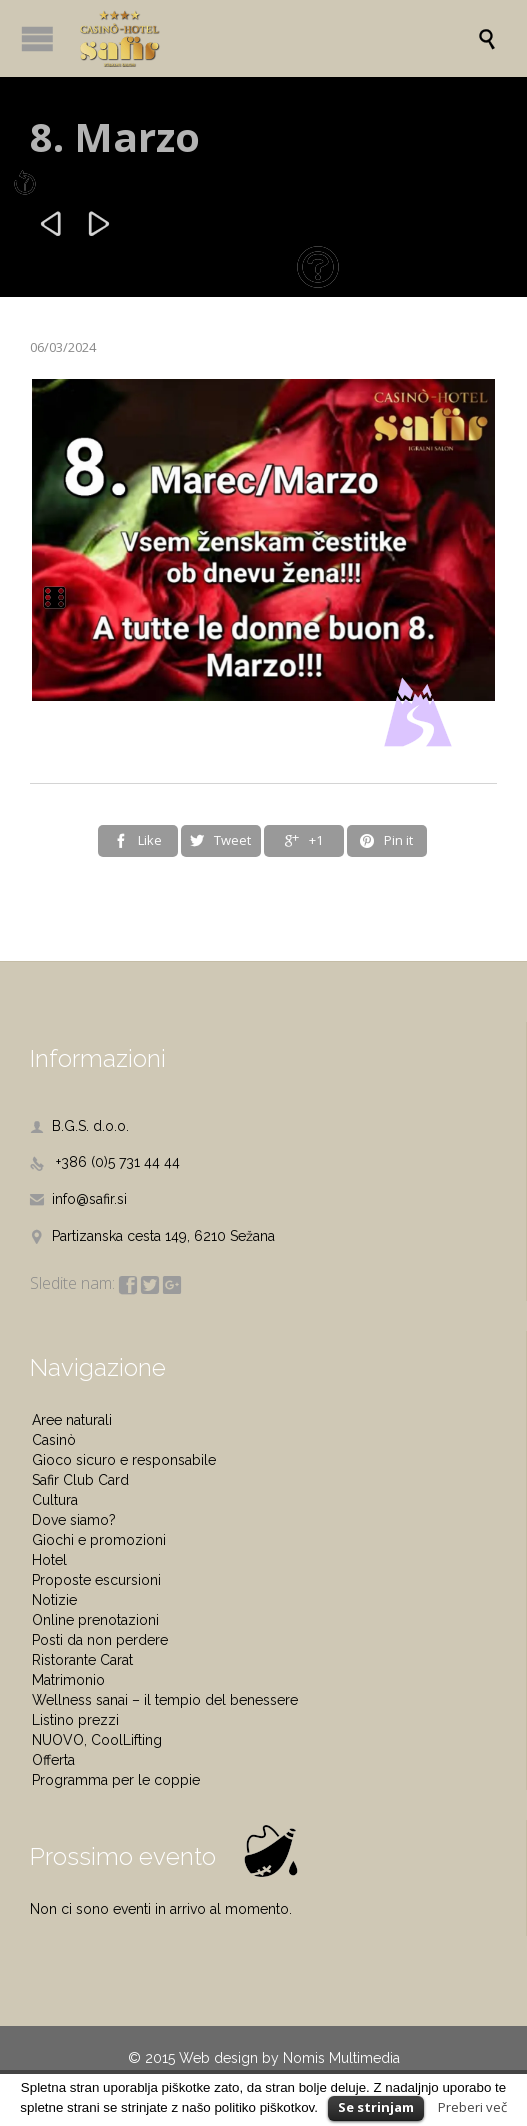 Image resolution: width=527 pixels, height=2126 pixels. I want to click on roll the dice in a game, so click(54, 597).